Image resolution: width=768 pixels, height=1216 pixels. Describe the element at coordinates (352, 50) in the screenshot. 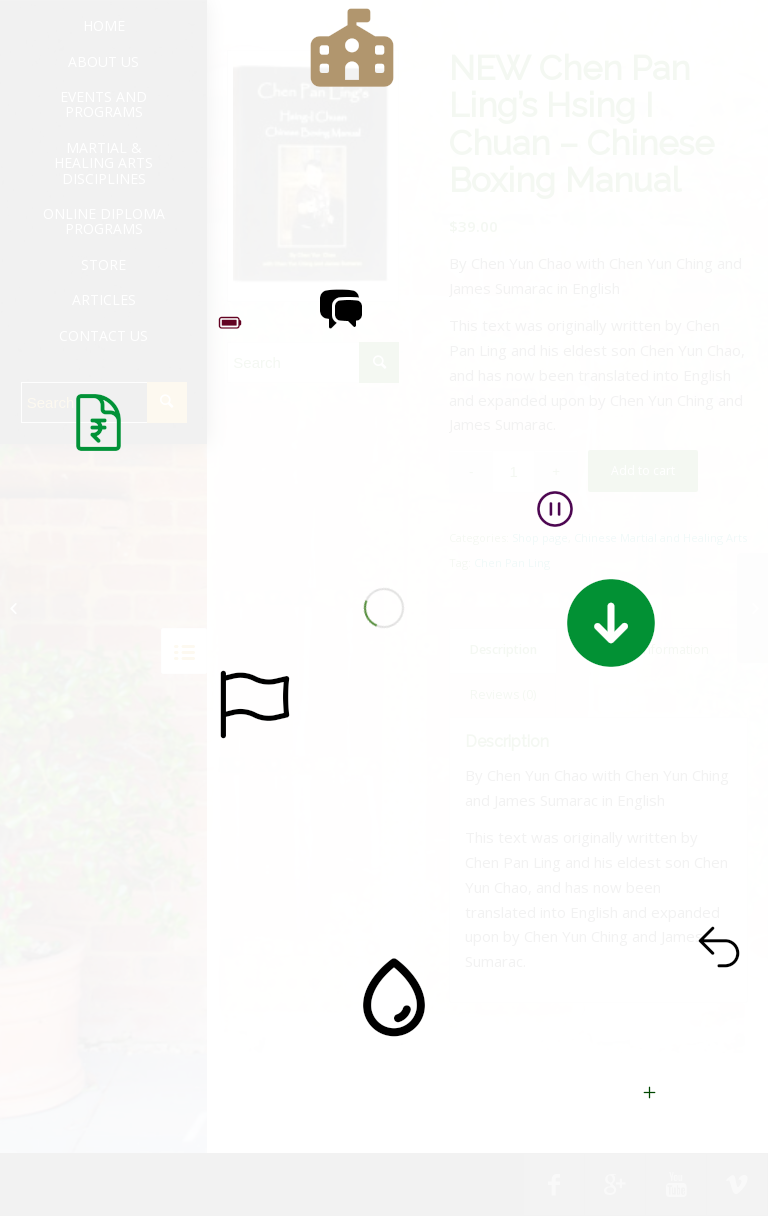

I see `navigate to school or educational institution` at that location.